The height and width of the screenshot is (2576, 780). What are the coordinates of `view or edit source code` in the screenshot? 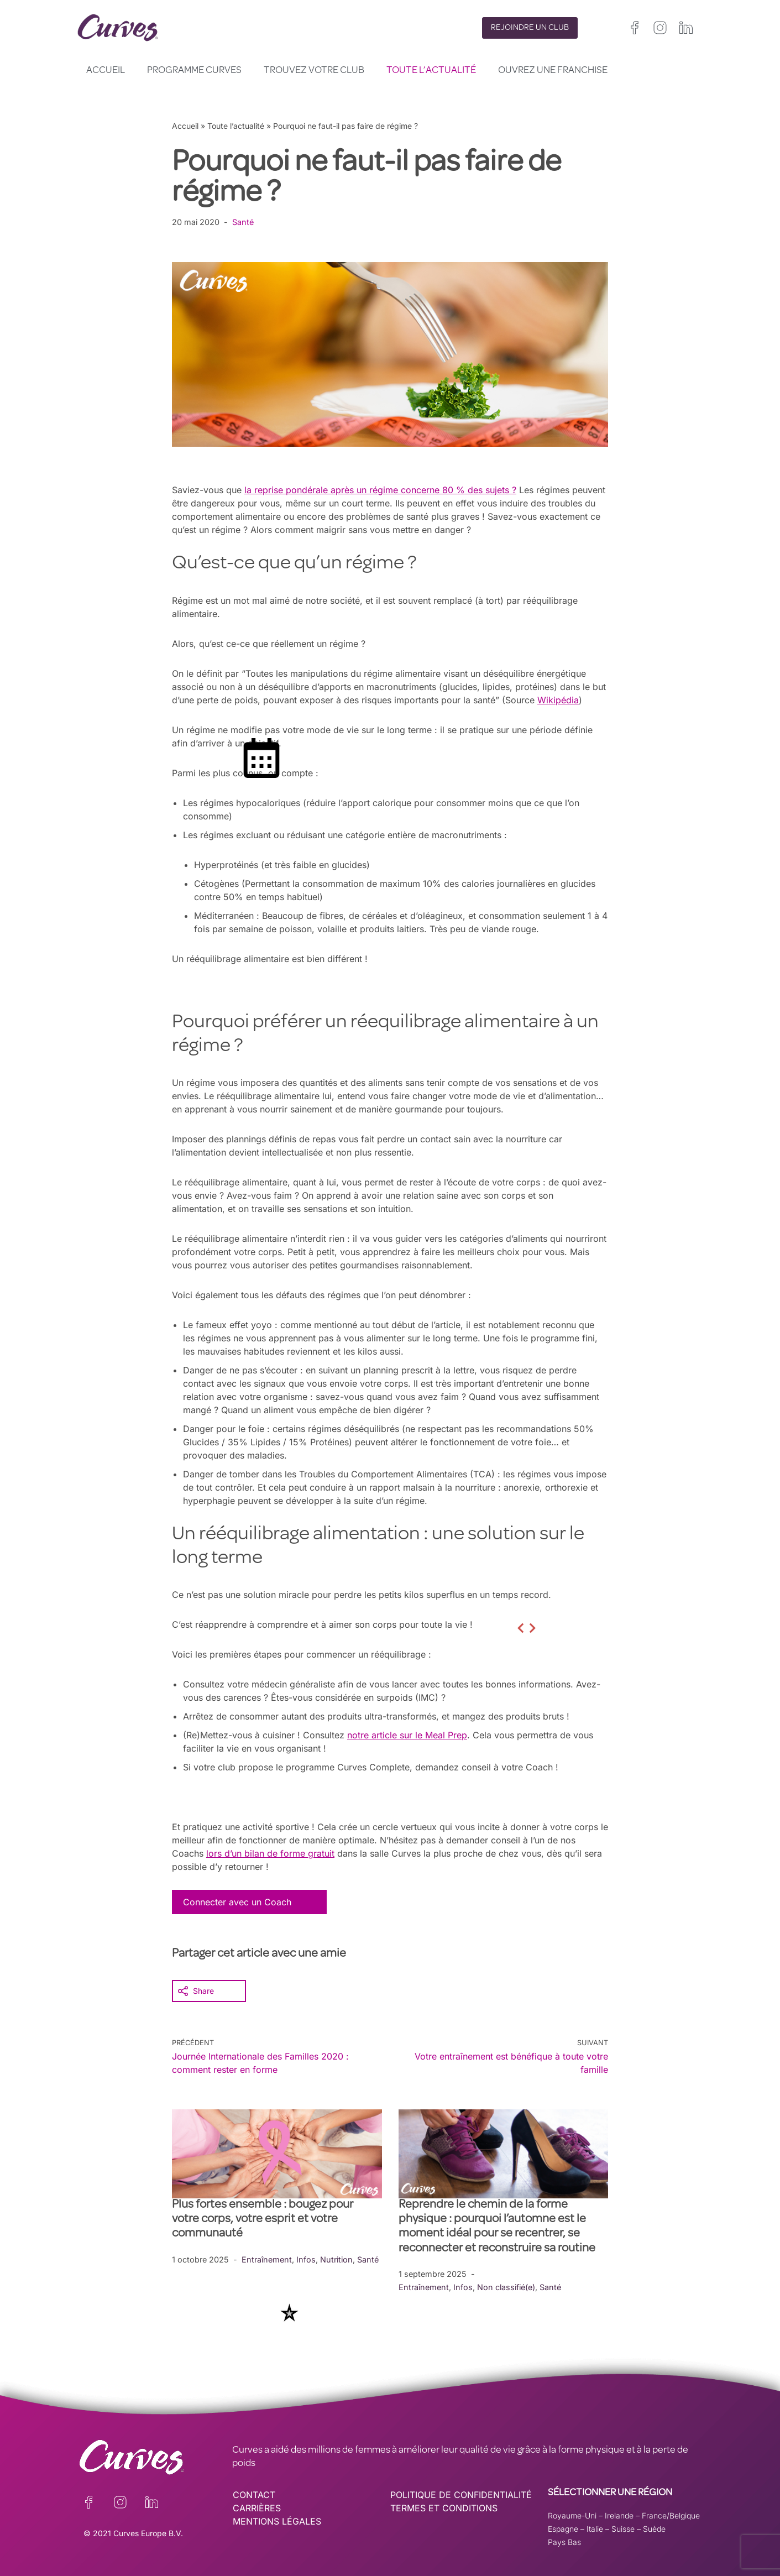 It's located at (526, 1628).